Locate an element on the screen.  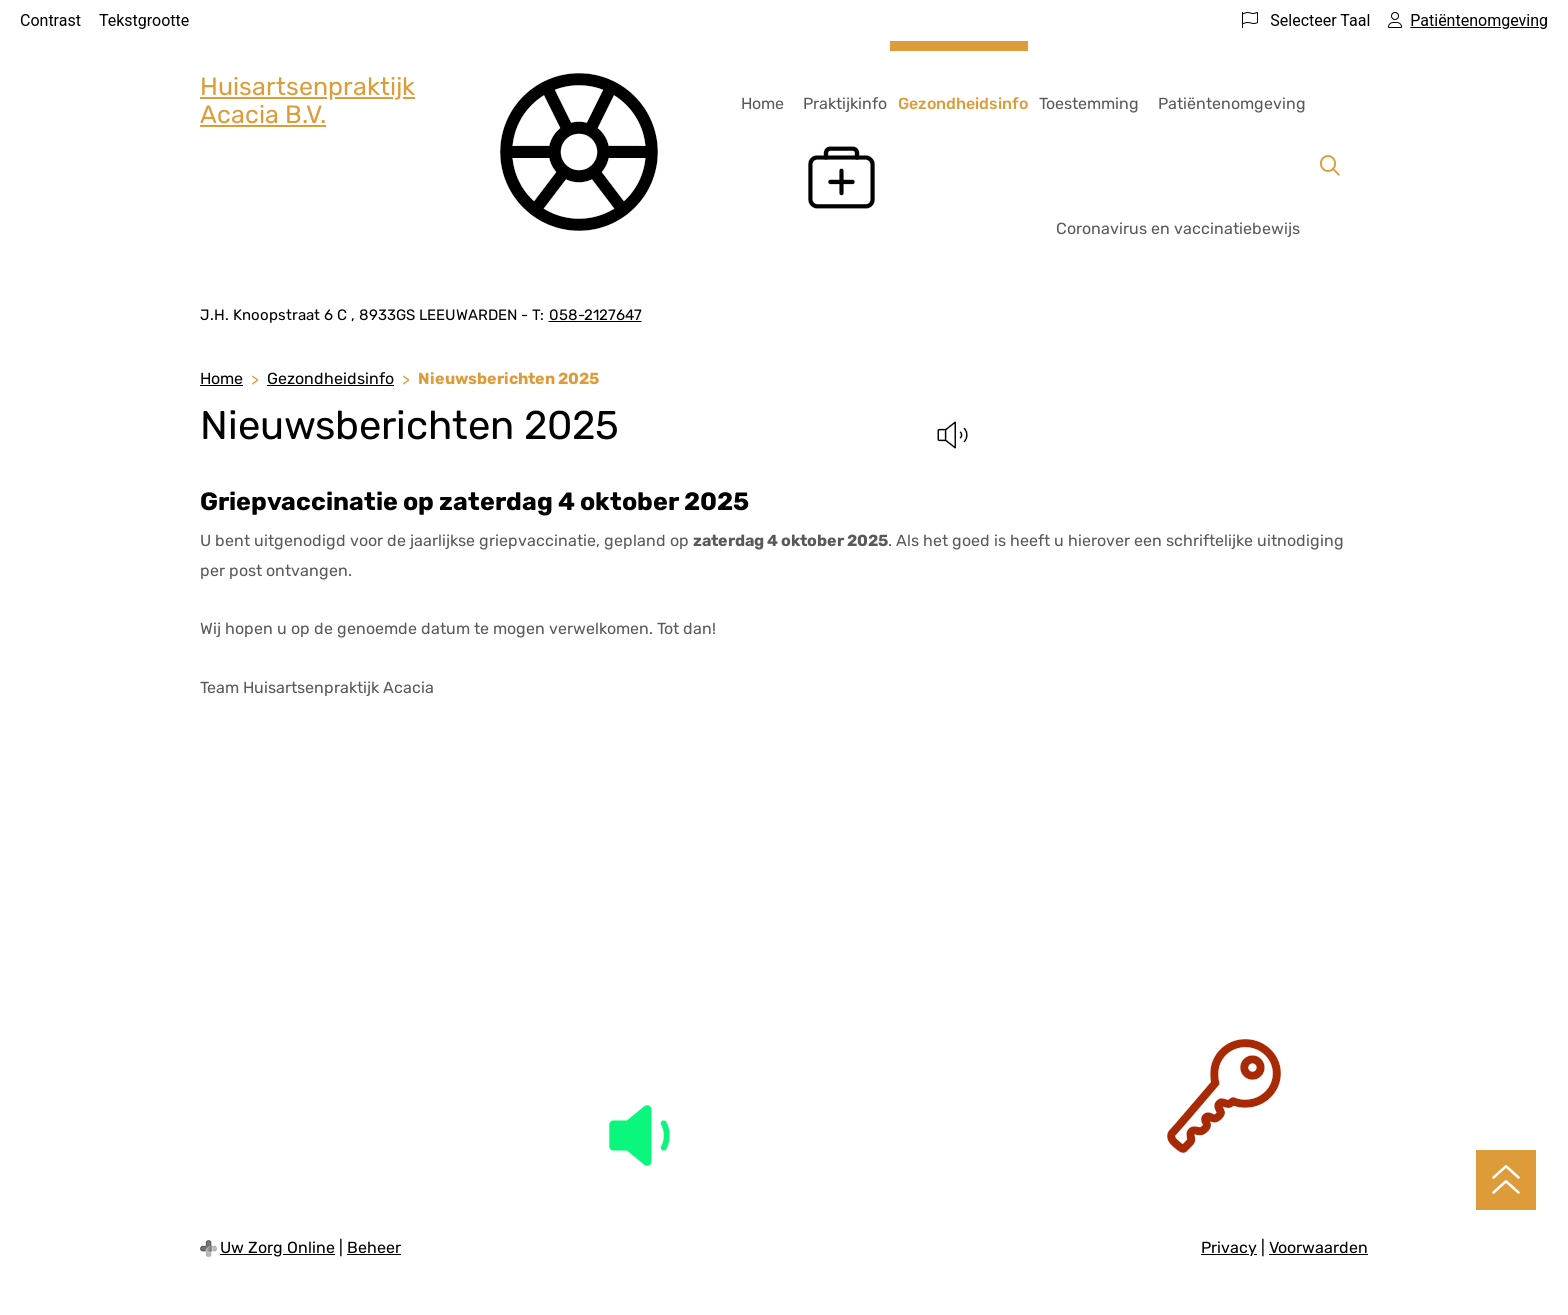
access security or password settings is located at coordinates (1224, 1096).